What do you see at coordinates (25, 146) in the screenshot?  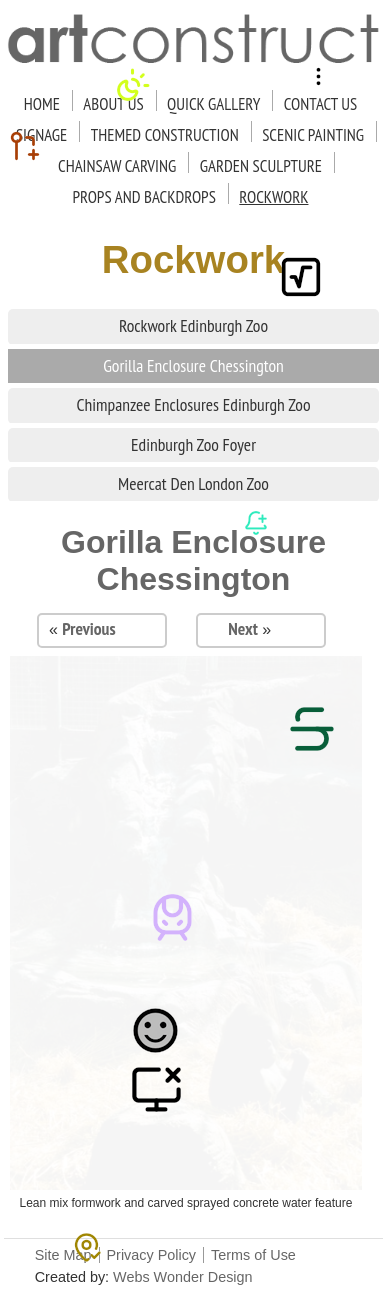 I see `create a new pull request` at bounding box center [25, 146].